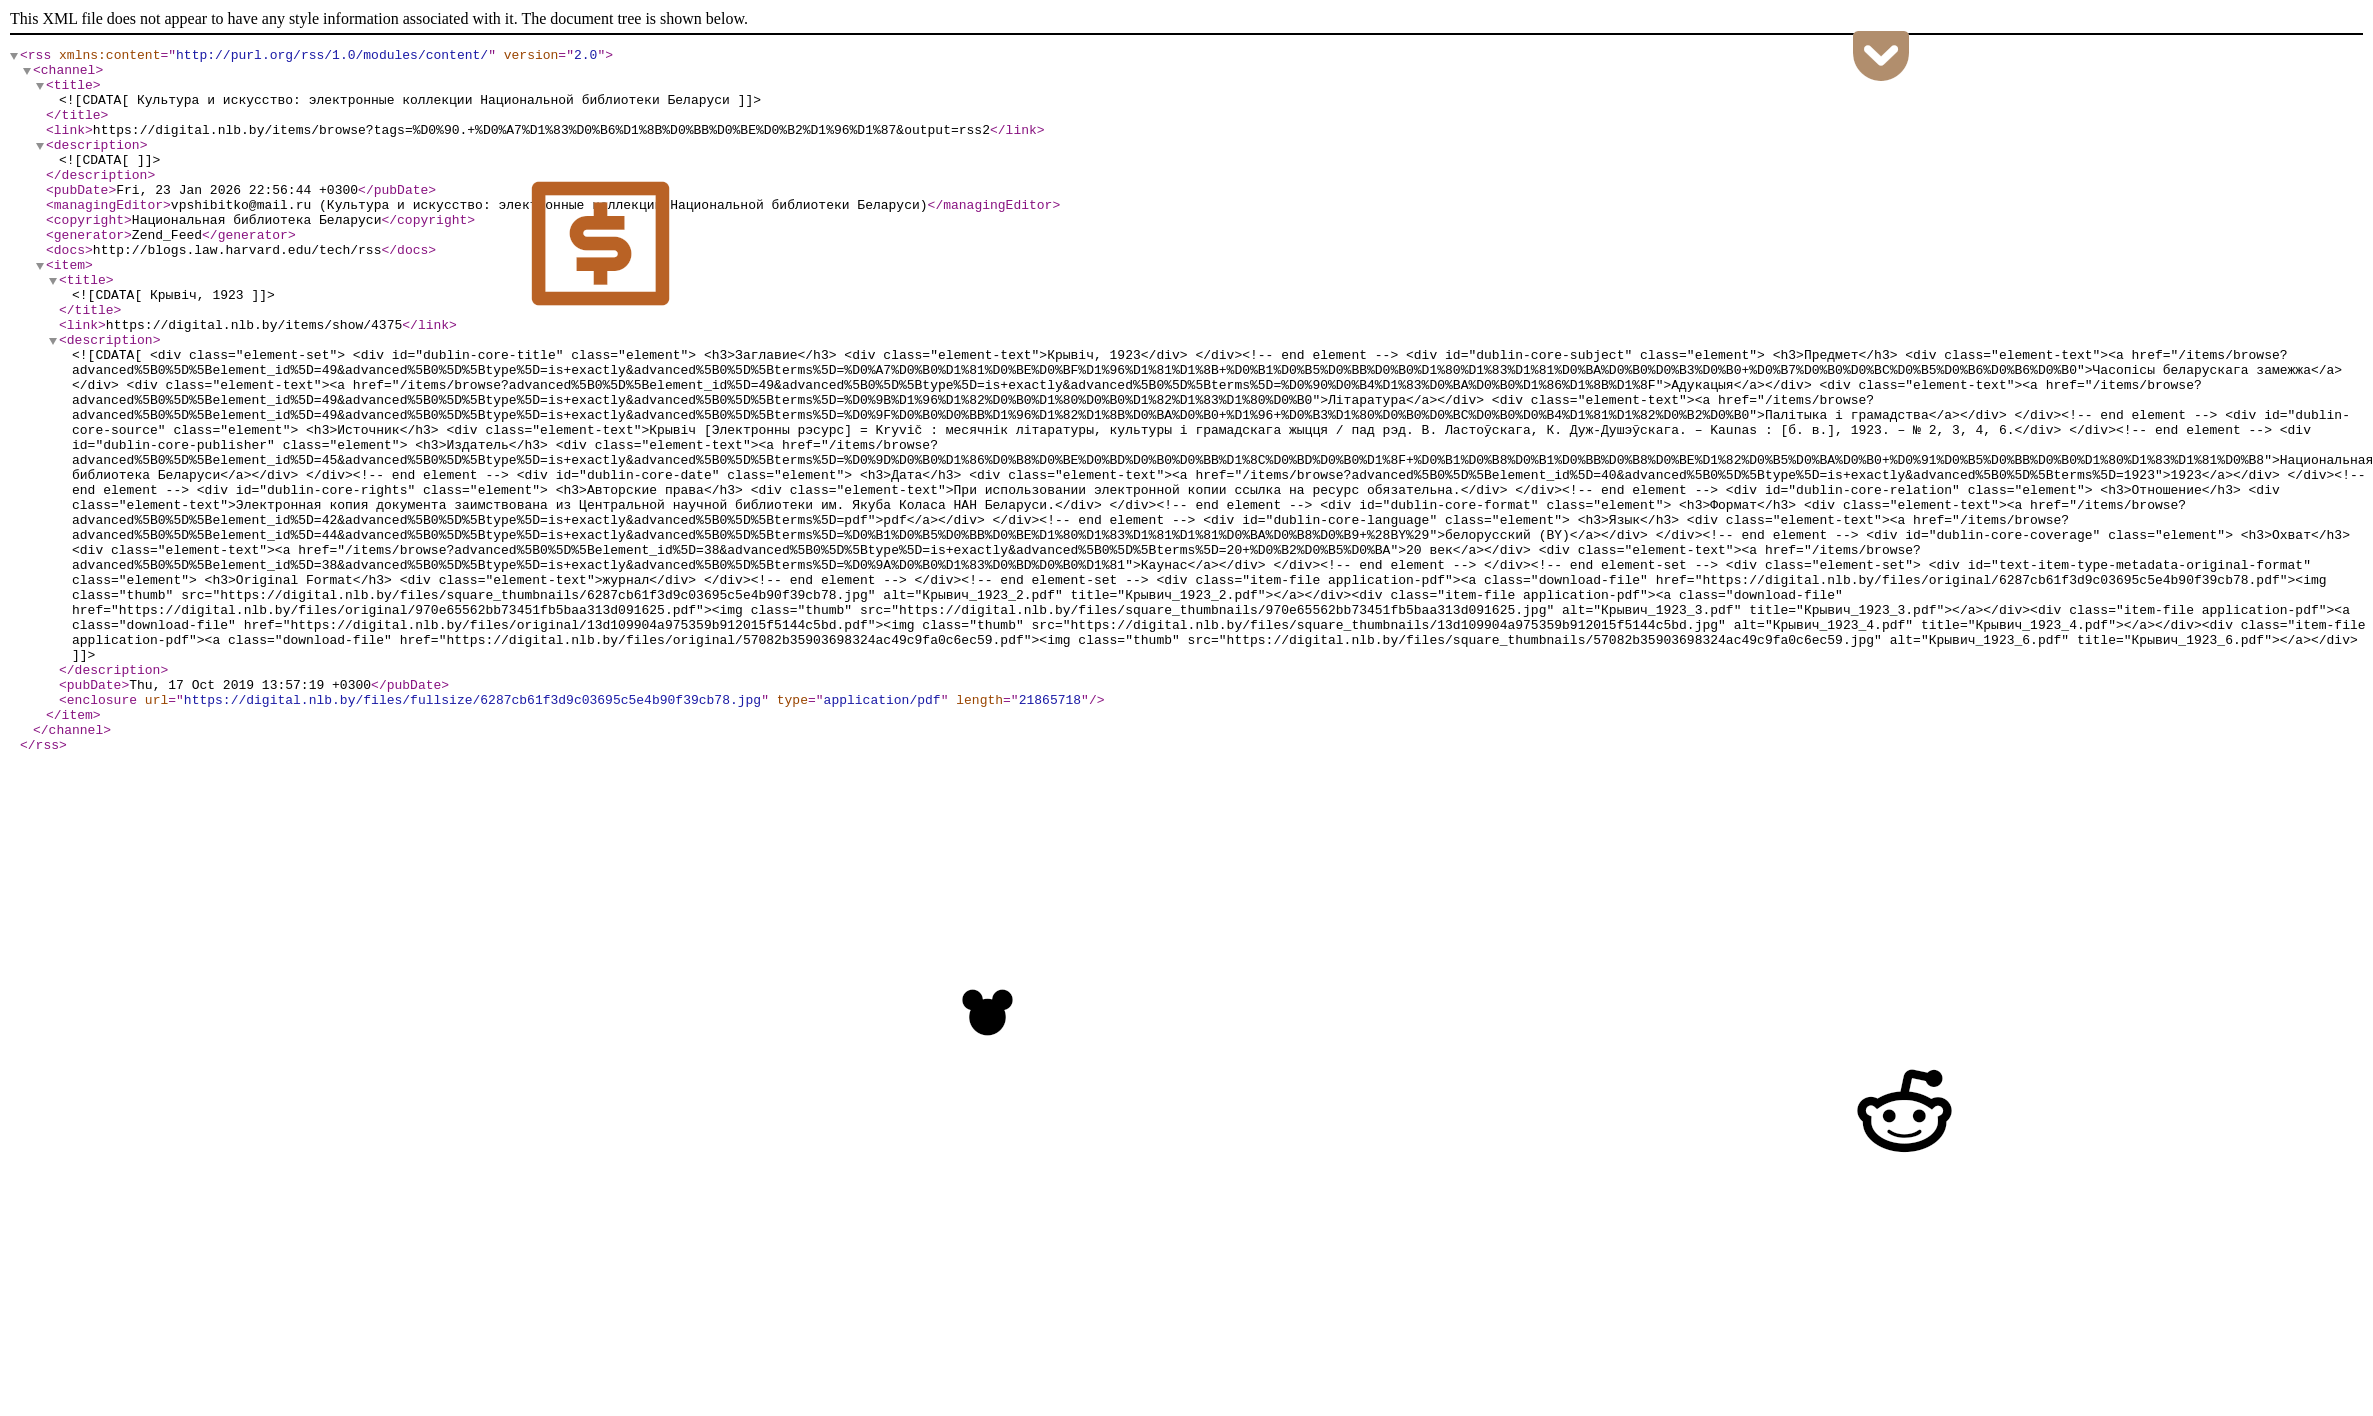  Describe the element at coordinates (600, 243) in the screenshot. I see `view financial transactions or payment details` at that location.